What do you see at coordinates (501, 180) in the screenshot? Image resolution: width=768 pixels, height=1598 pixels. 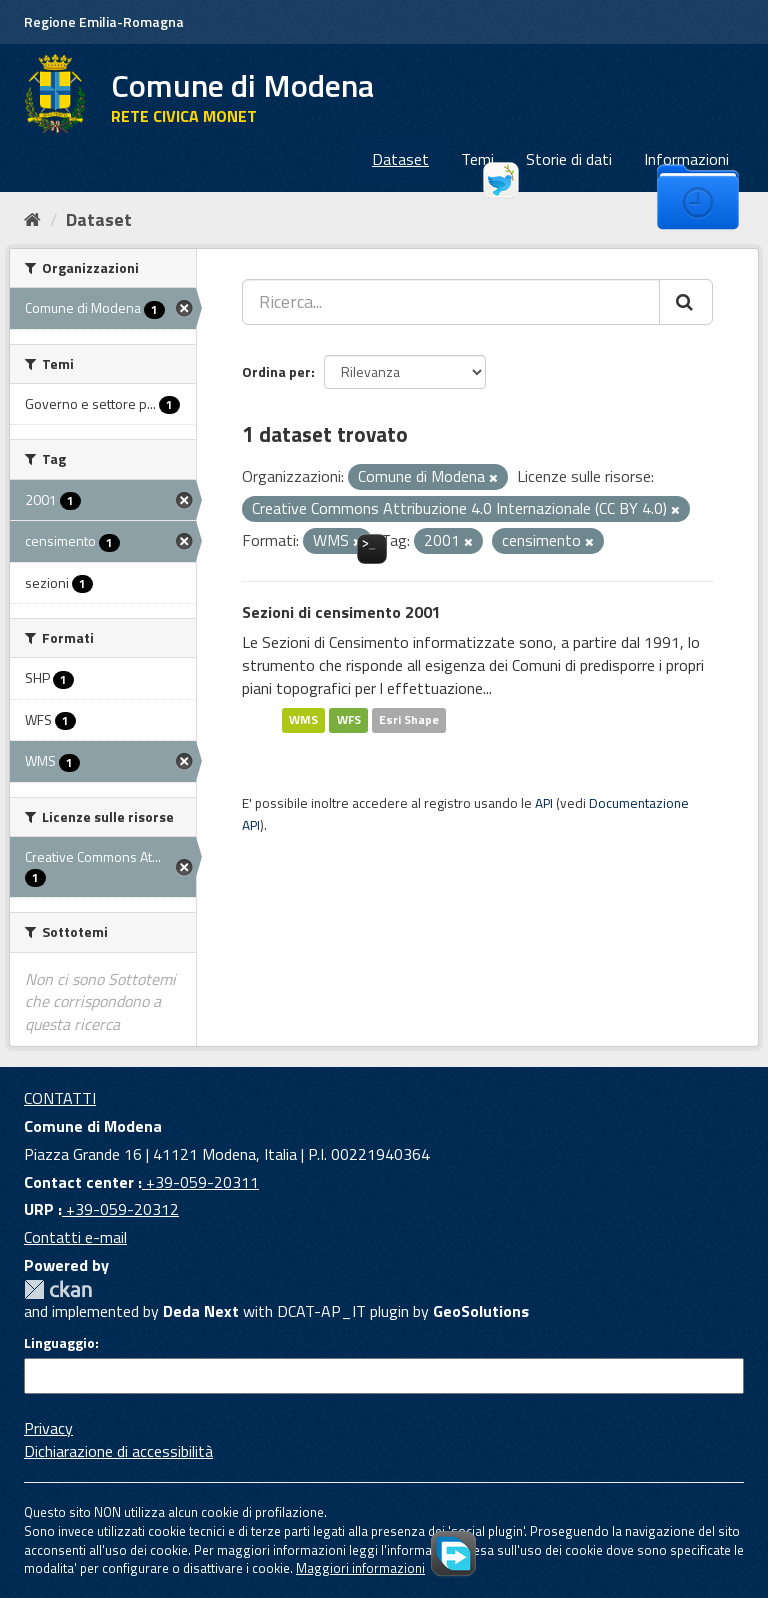 I see `open the kindd application` at bounding box center [501, 180].